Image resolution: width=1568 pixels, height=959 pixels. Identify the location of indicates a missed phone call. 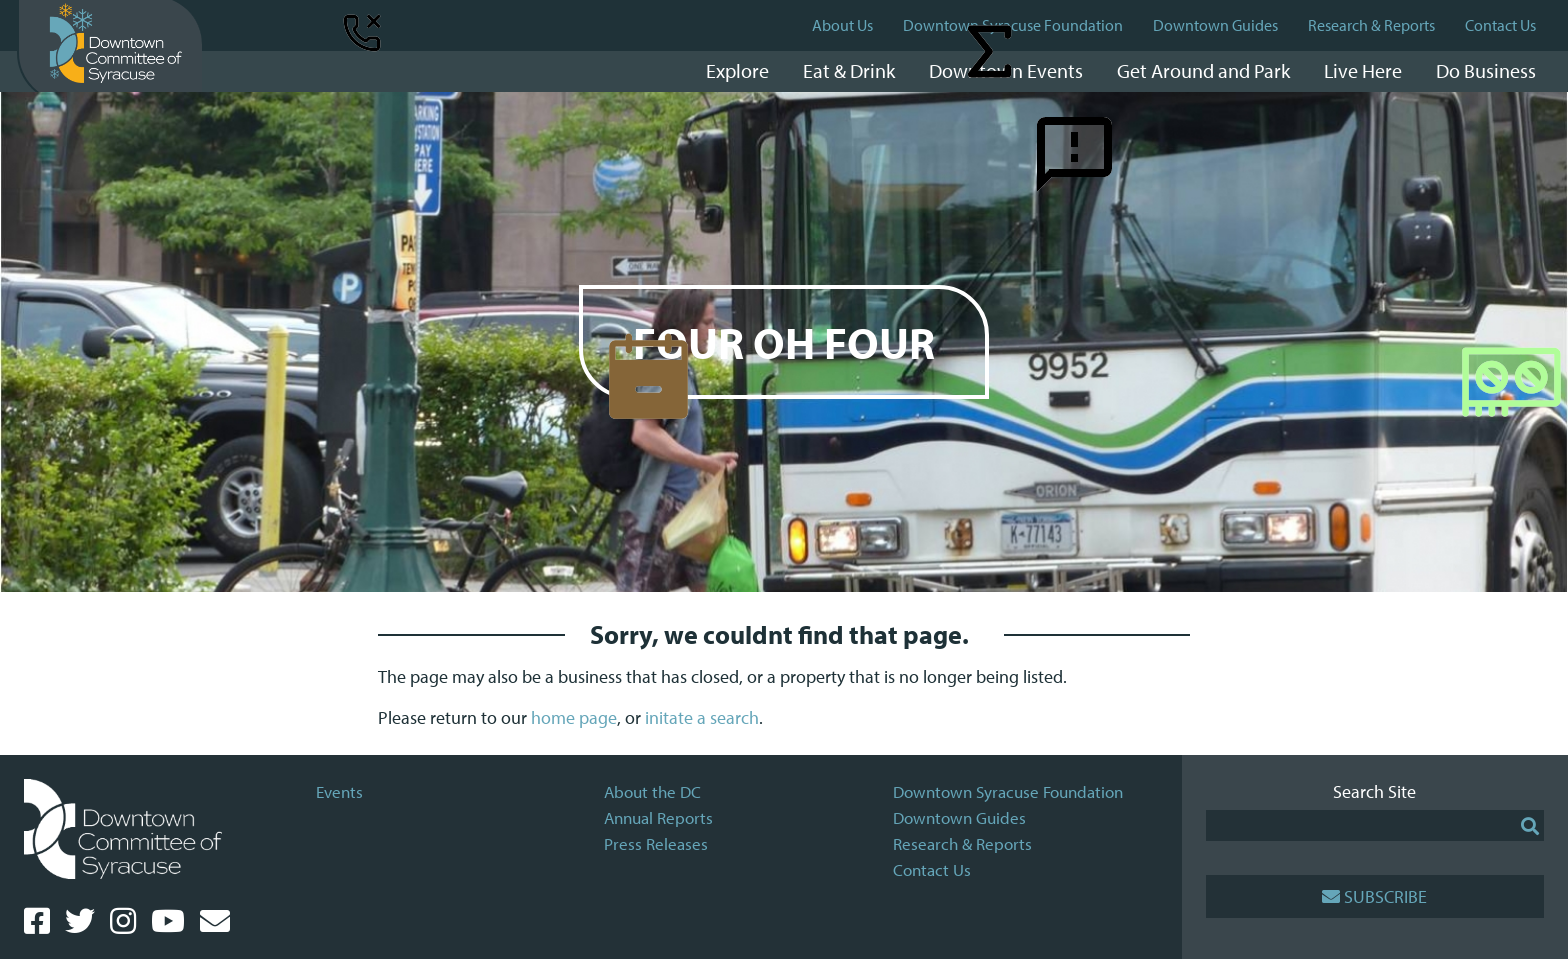
(362, 33).